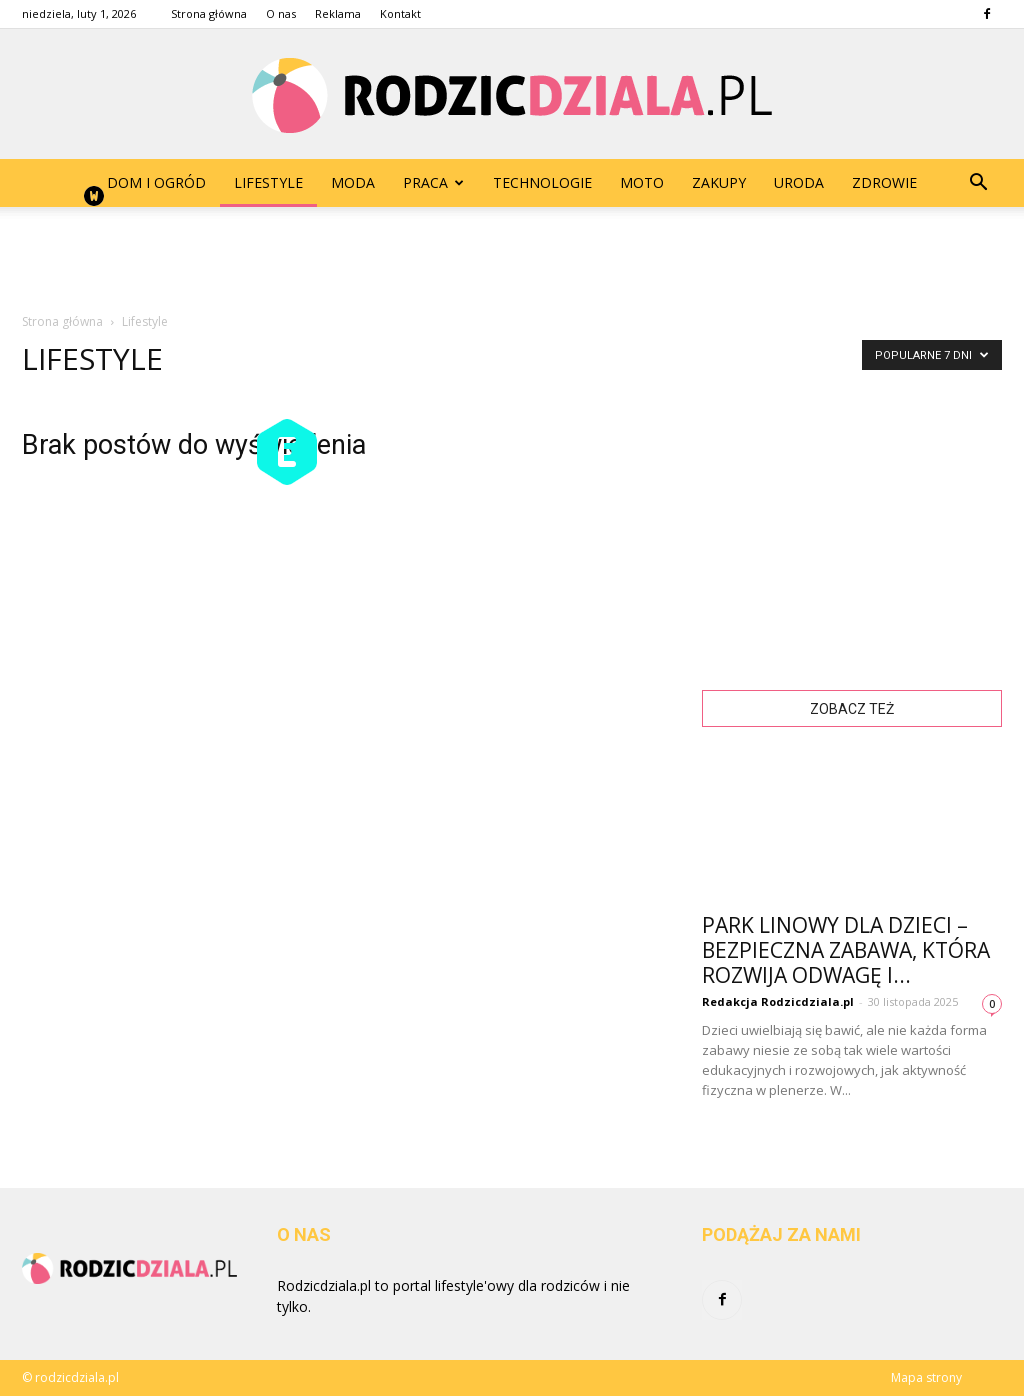 The width and height of the screenshot is (1024, 1396). Describe the element at coordinates (287, 452) in the screenshot. I see `app icon for a service or brand starting with "E"` at that location.